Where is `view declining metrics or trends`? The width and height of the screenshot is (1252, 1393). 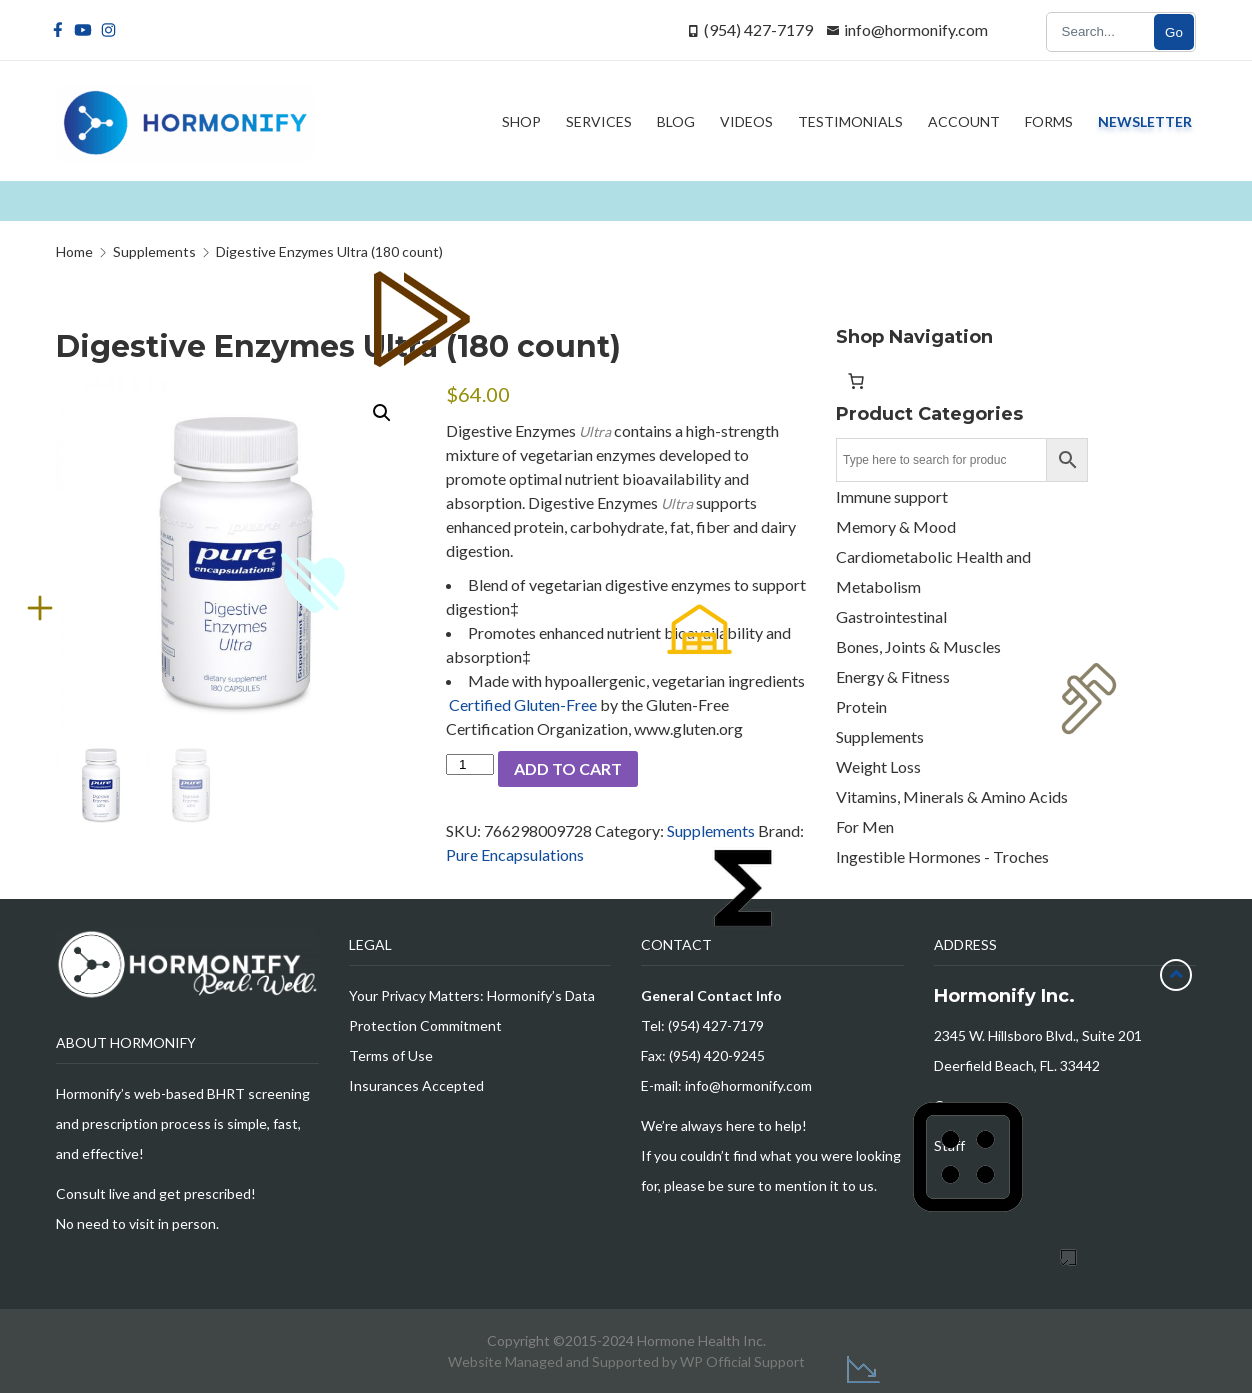
view declining metrics or trends is located at coordinates (863, 1369).